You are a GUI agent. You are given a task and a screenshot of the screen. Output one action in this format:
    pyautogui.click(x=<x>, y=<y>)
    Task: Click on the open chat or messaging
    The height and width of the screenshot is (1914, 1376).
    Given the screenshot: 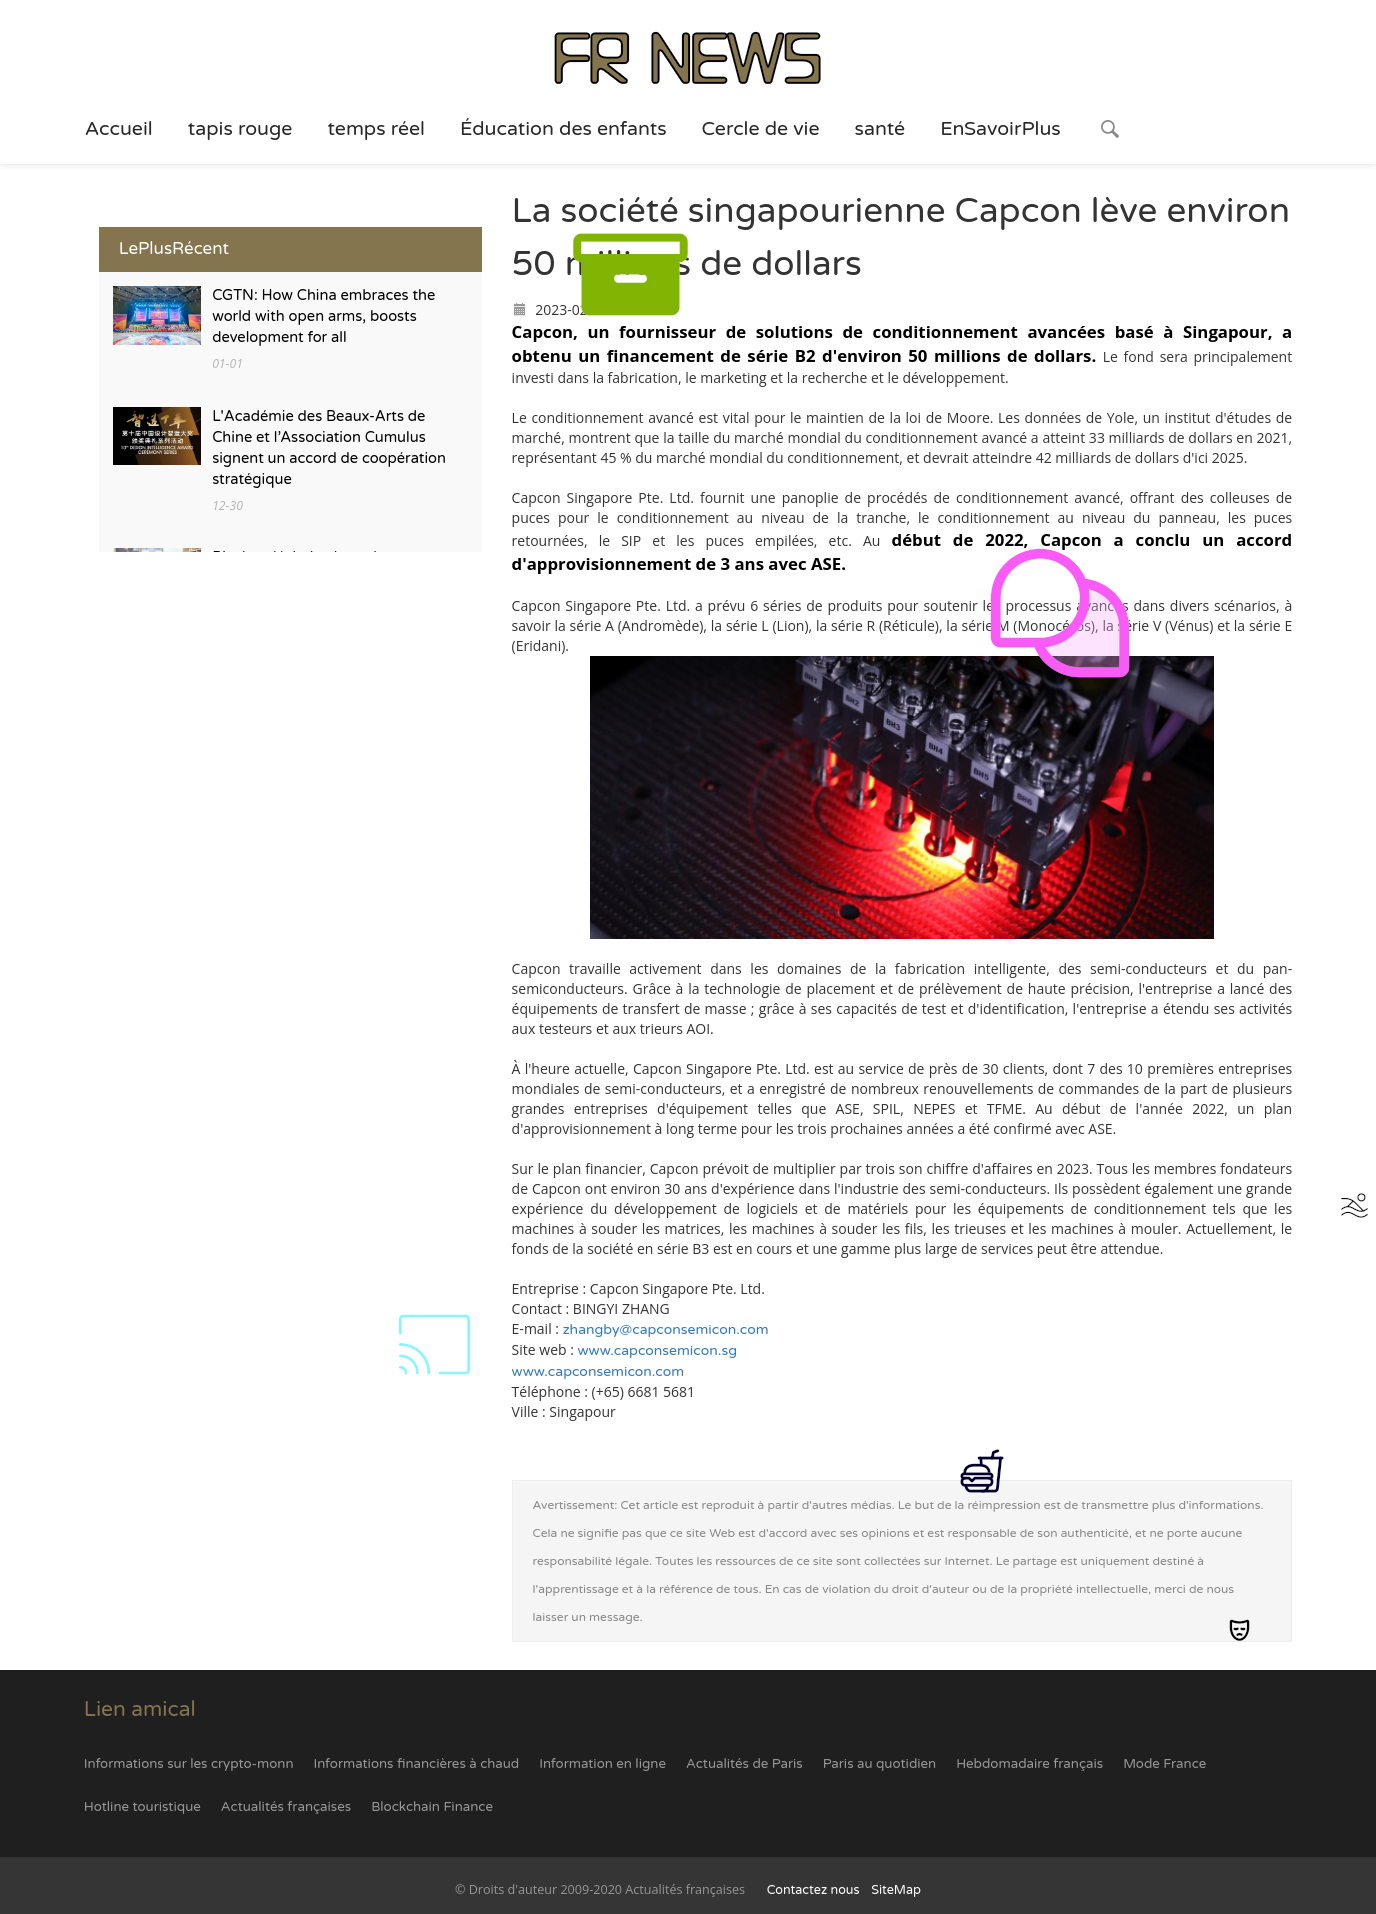 What is the action you would take?
    pyautogui.click(x=1060, y=613)
    